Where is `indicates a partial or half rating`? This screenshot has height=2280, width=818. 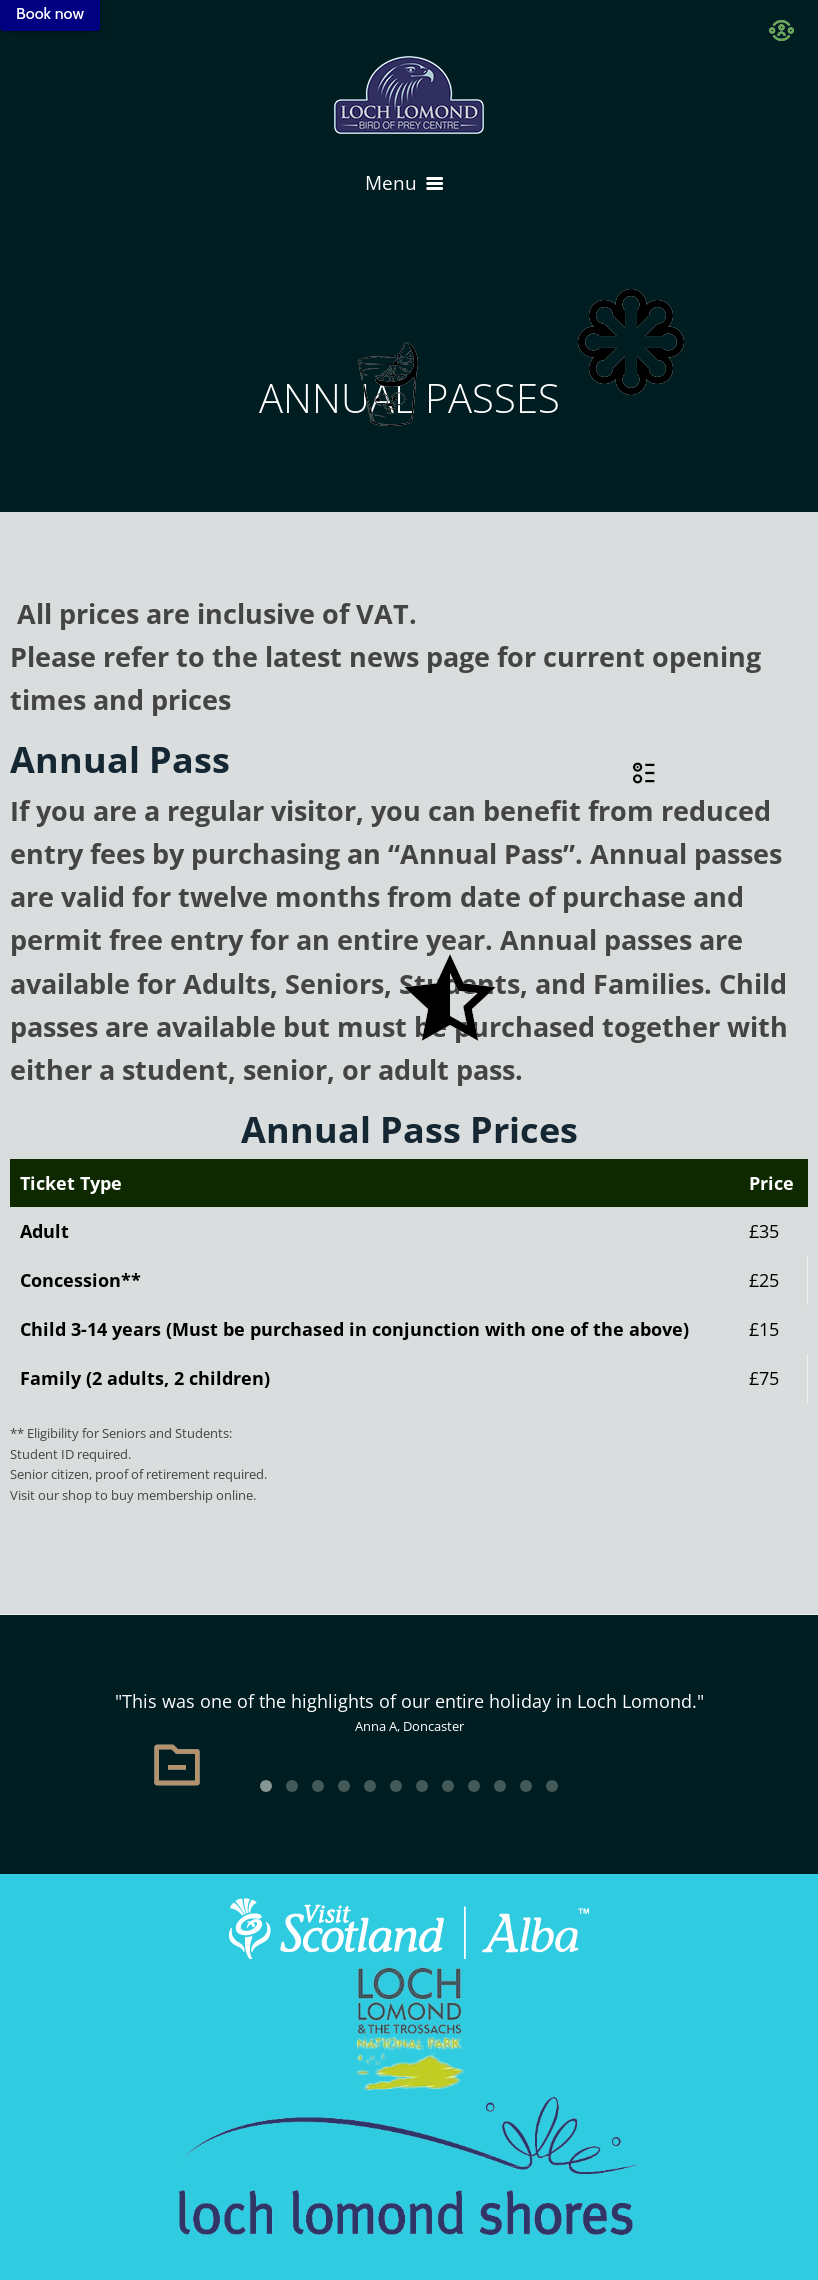
indicates a partial or half rating is located at coordinates (450, 1000).